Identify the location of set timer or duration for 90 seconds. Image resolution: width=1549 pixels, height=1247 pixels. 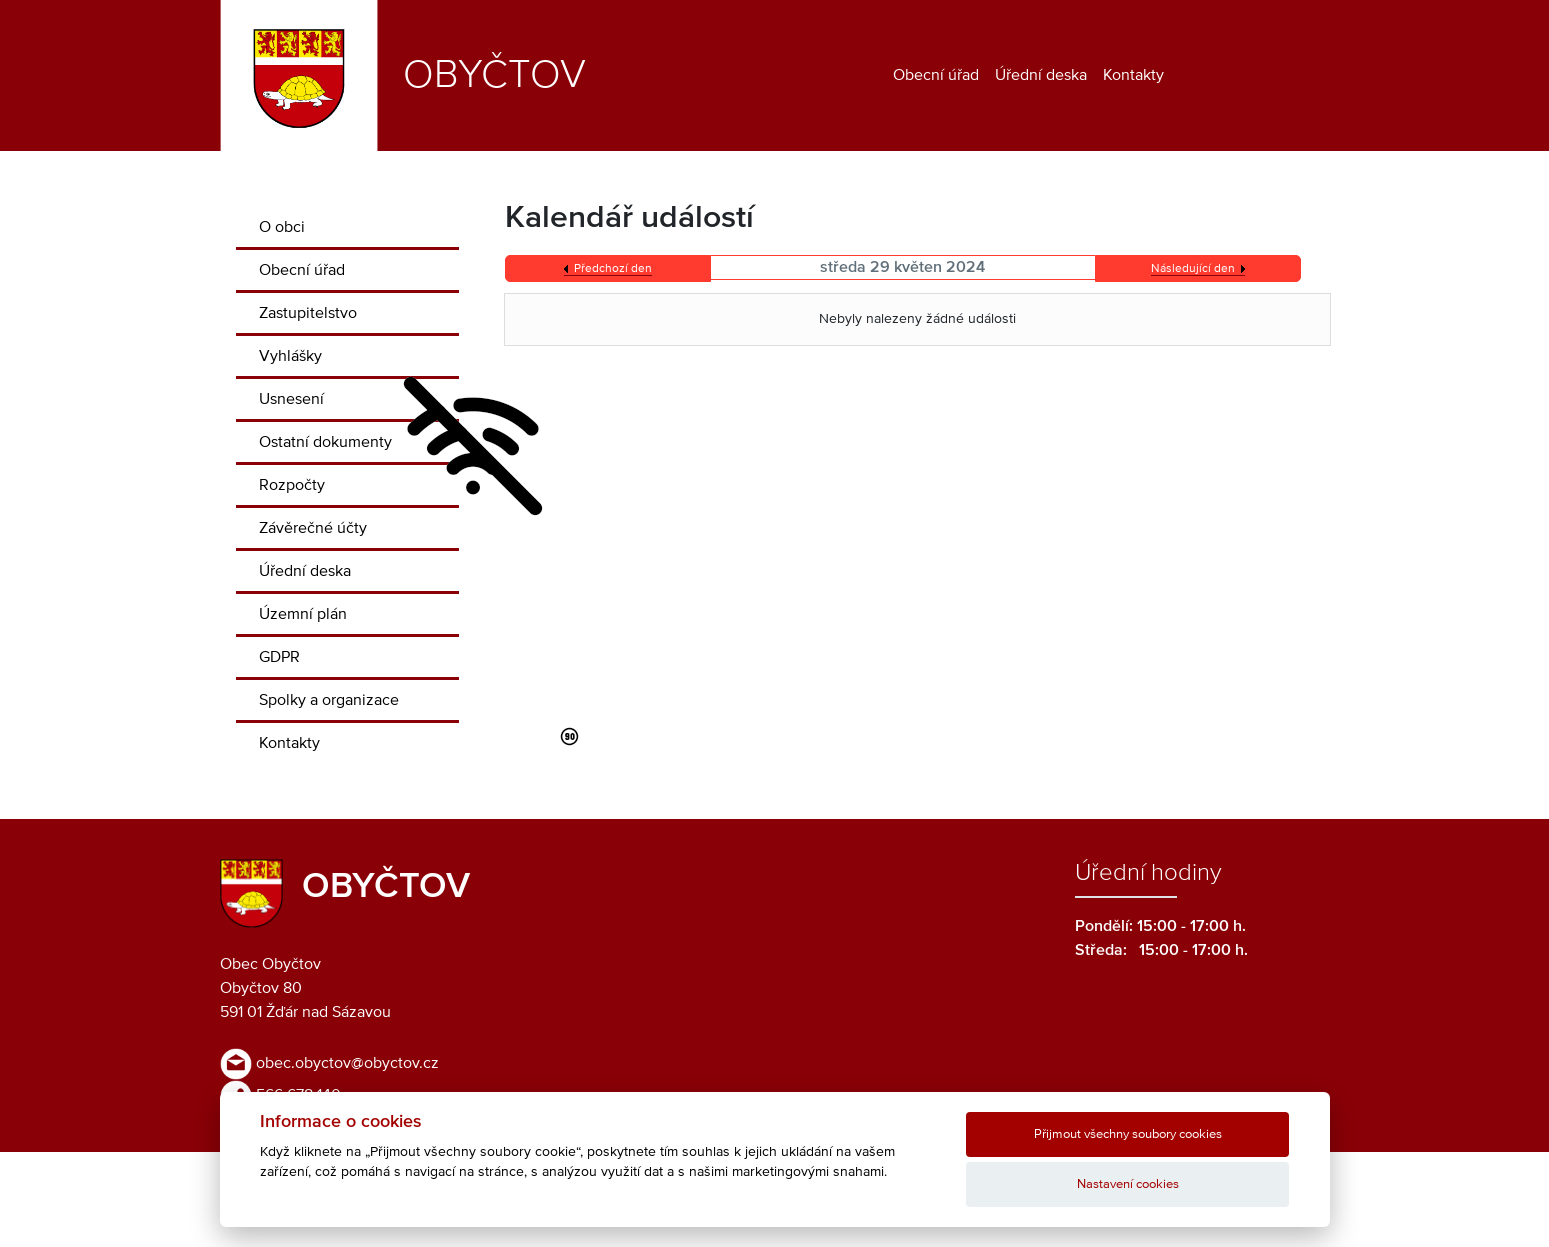
(569, 736).